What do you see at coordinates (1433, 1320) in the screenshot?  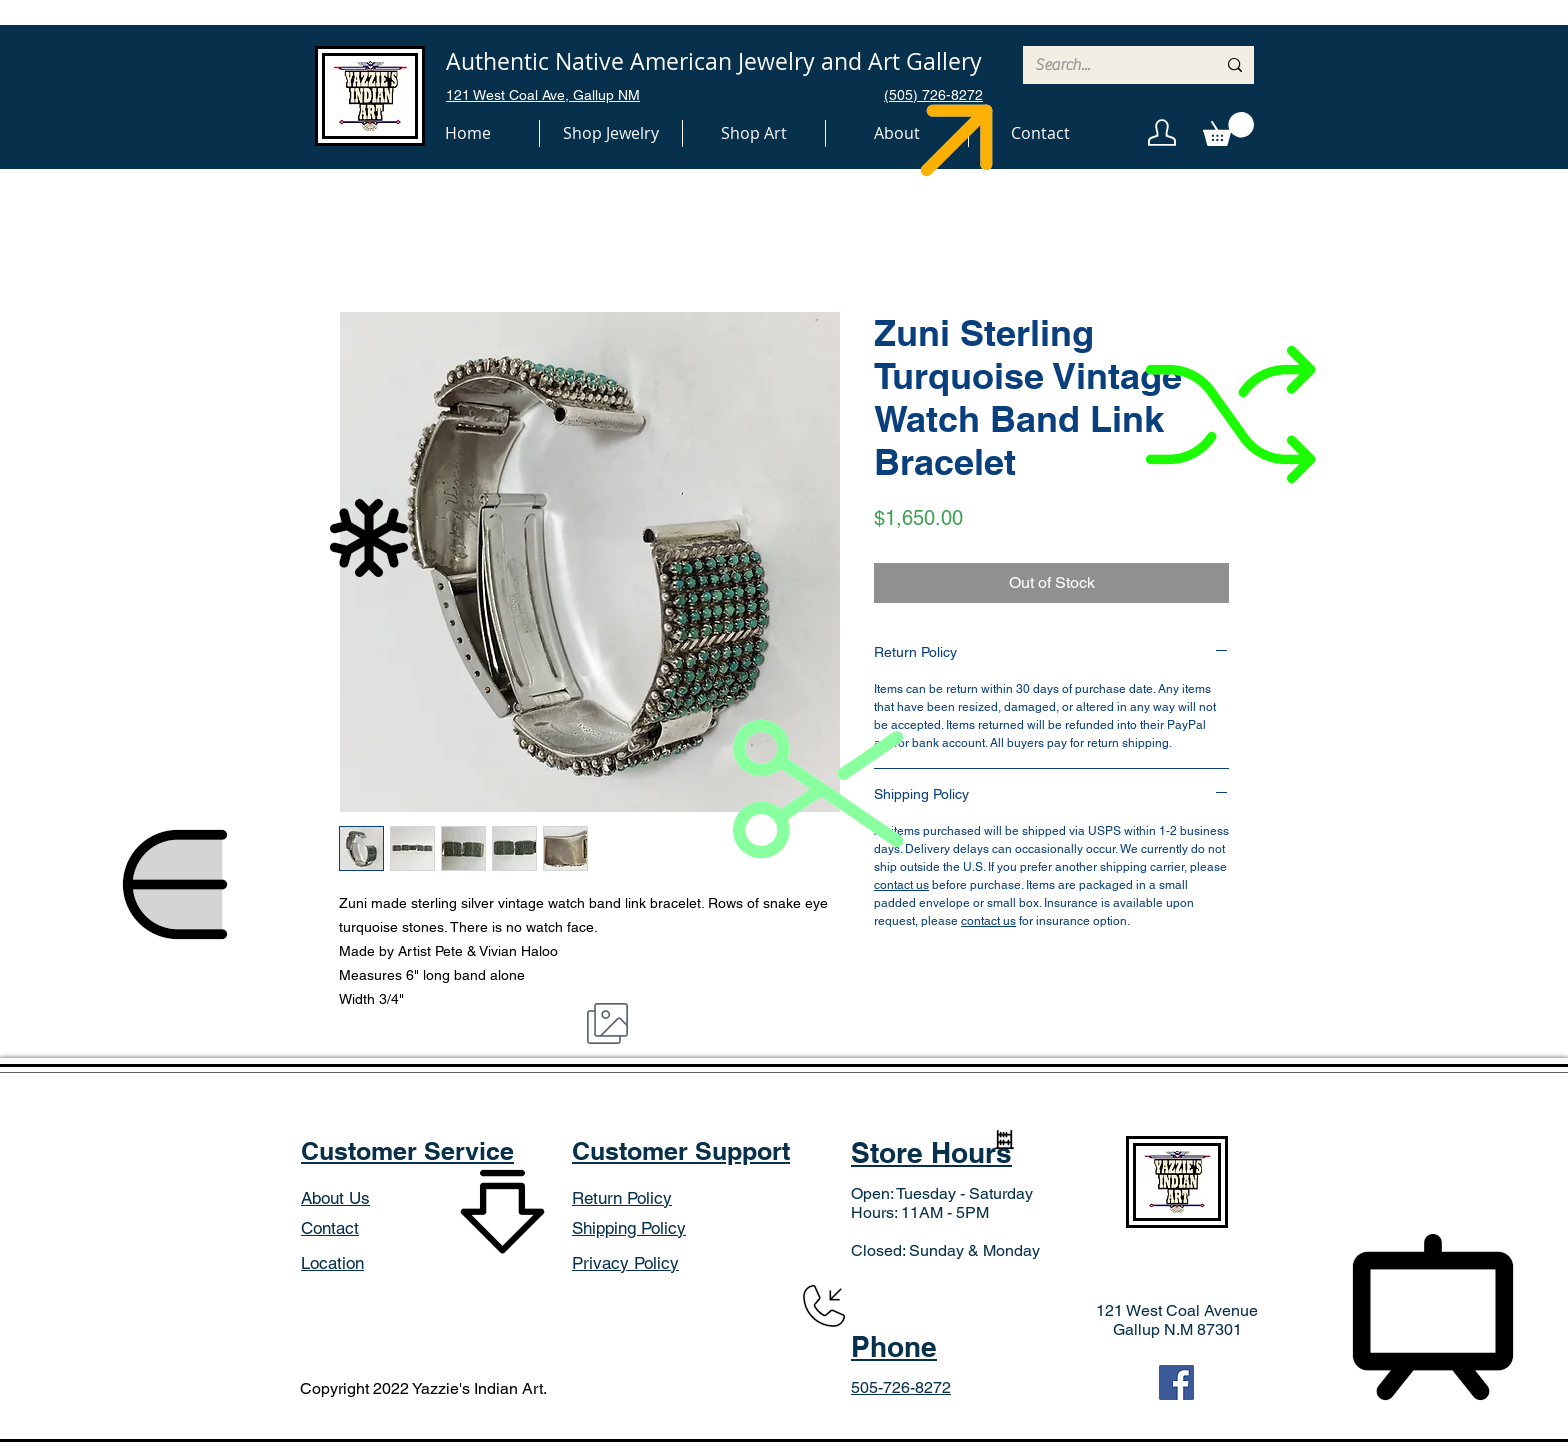 I see `start or view a presentation` at bounding box center [1433, 1320].